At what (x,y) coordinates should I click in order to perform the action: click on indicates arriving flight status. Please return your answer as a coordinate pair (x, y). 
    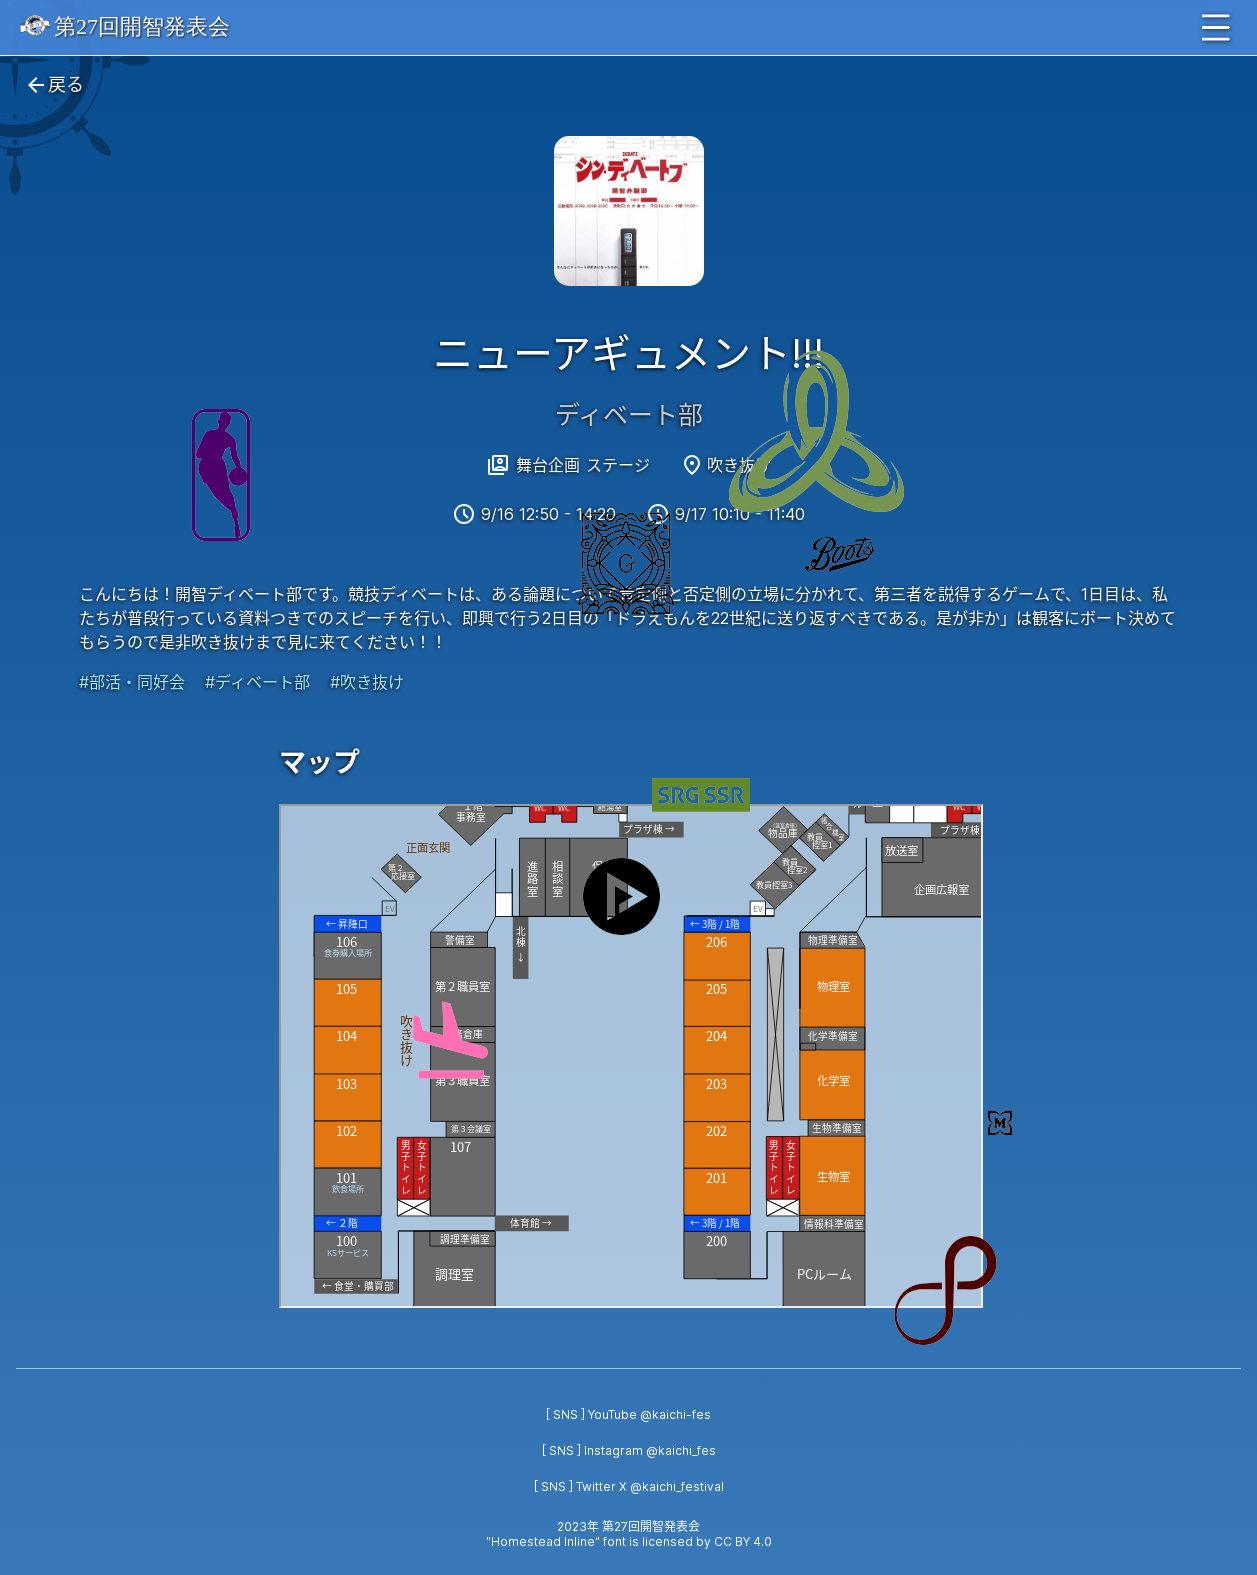
    Looking at the image, I should click on (451, 1042).